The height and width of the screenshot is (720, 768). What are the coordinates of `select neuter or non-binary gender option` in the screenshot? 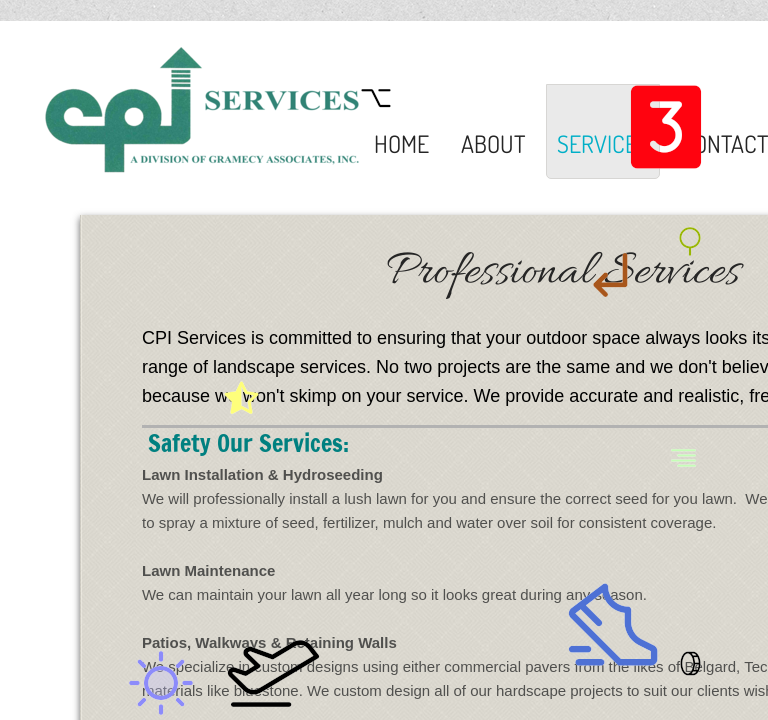 It's located at (690, 241).